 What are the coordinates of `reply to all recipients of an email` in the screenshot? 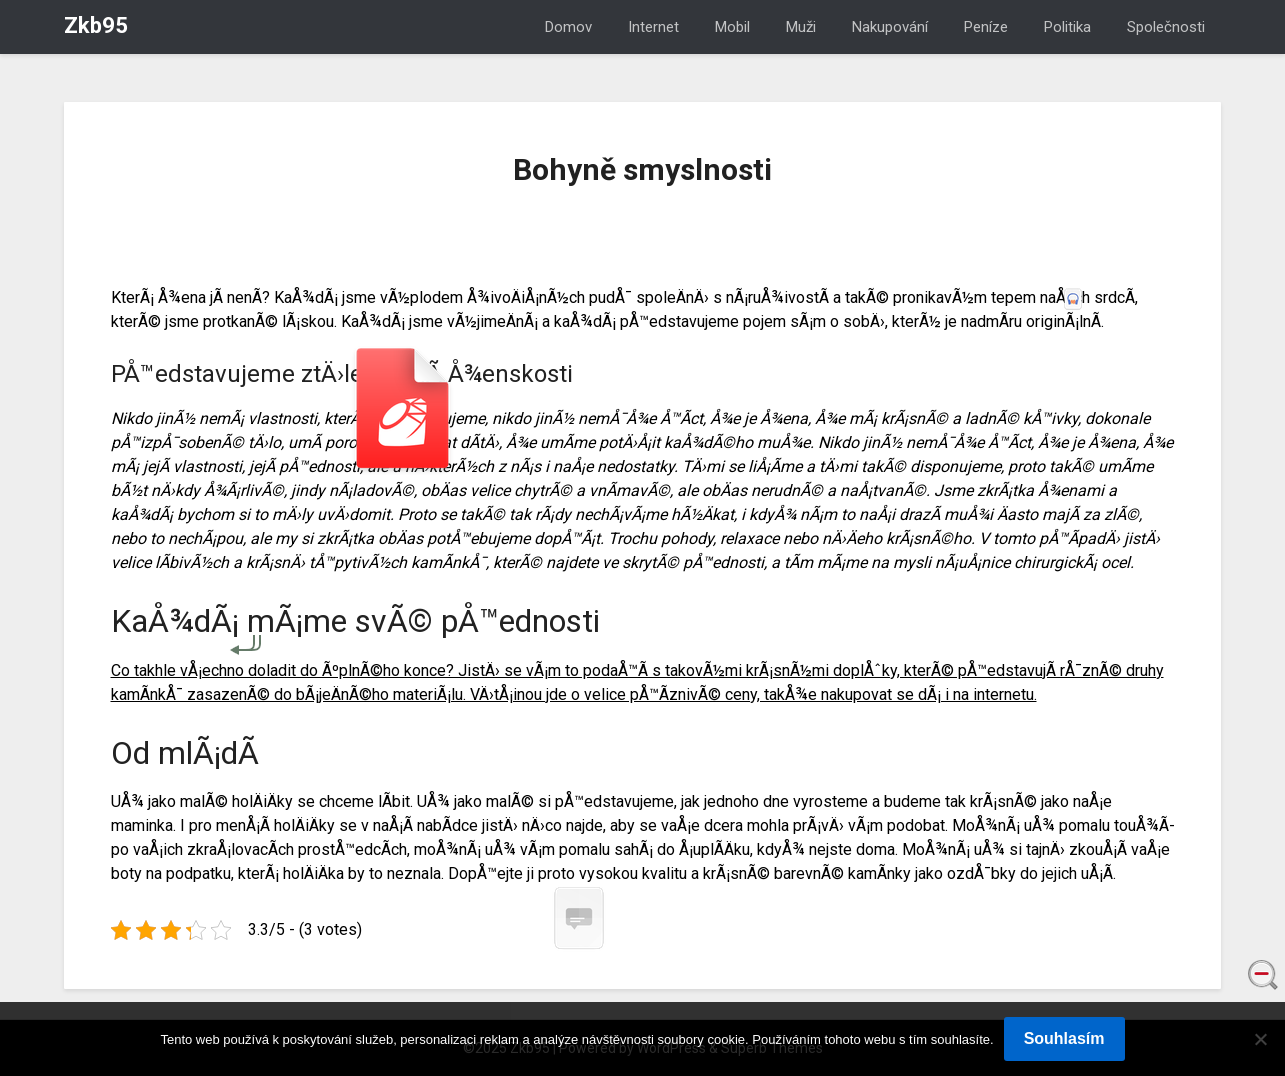 It's located at (245, 643).